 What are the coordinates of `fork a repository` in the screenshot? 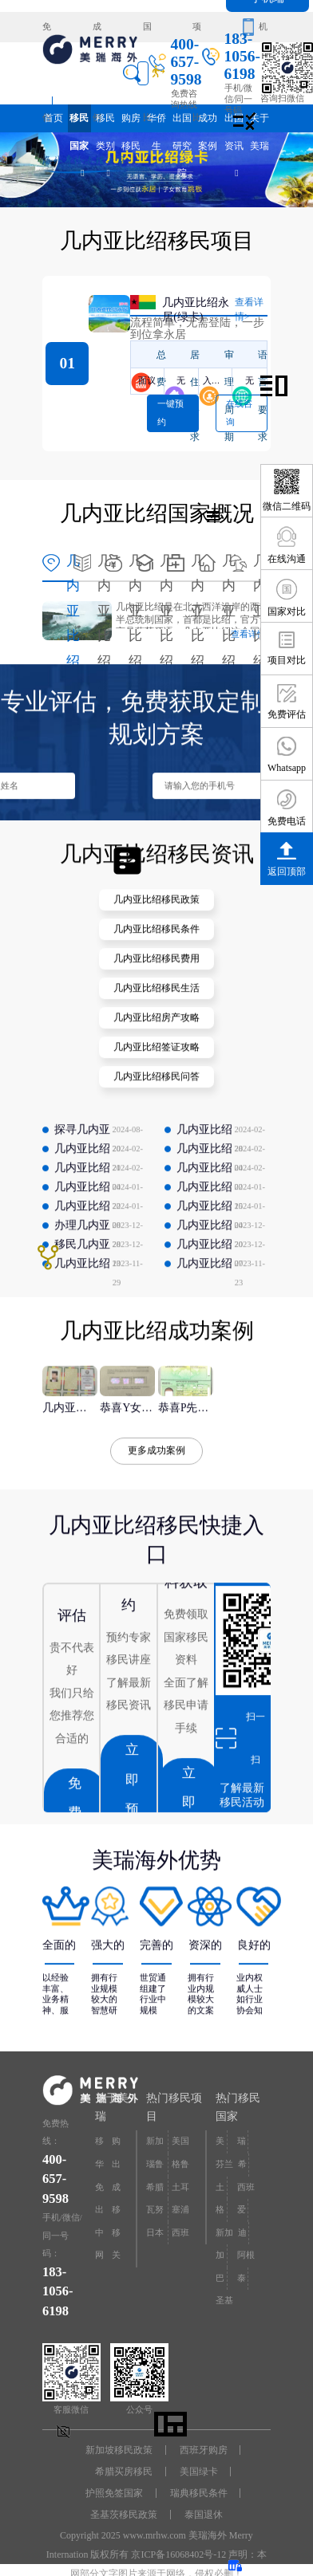 It's located at (47, 1257).